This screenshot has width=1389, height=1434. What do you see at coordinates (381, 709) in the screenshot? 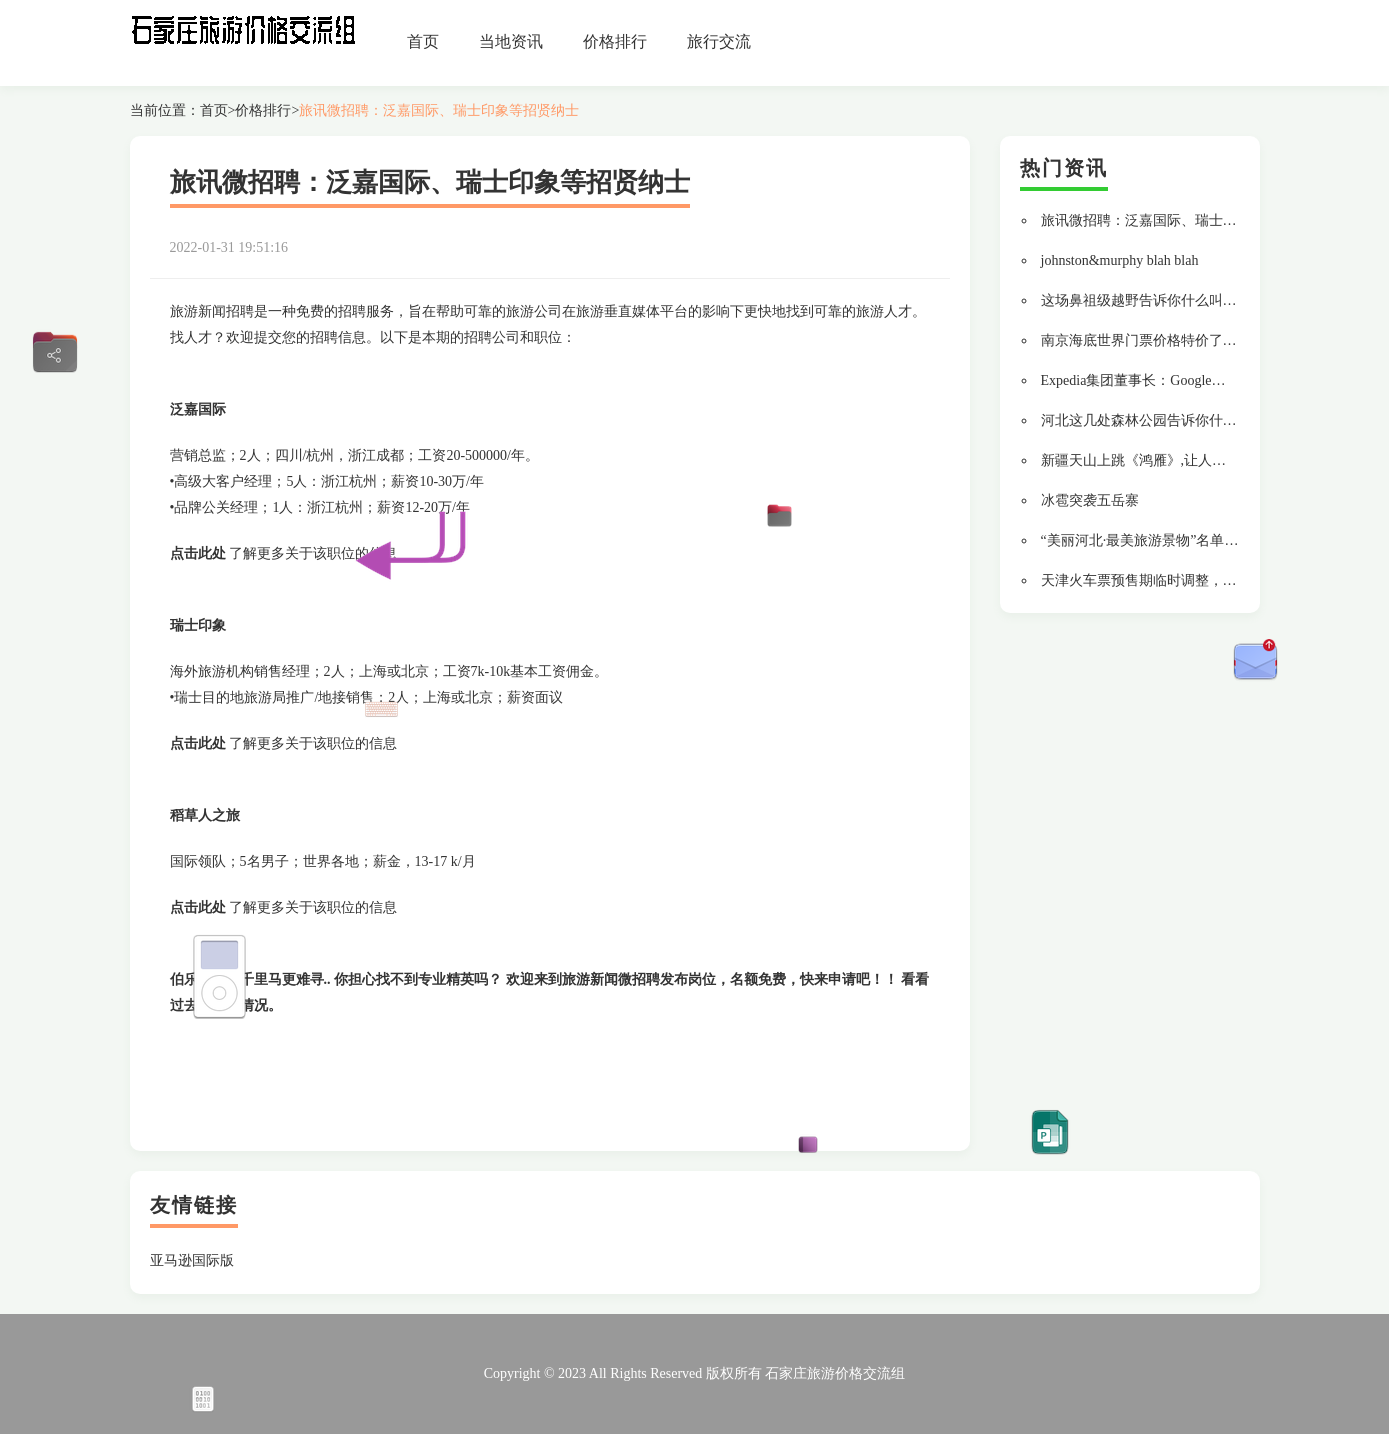
I see `bluetooth keyboard connected` at bounding box center [381, 709].